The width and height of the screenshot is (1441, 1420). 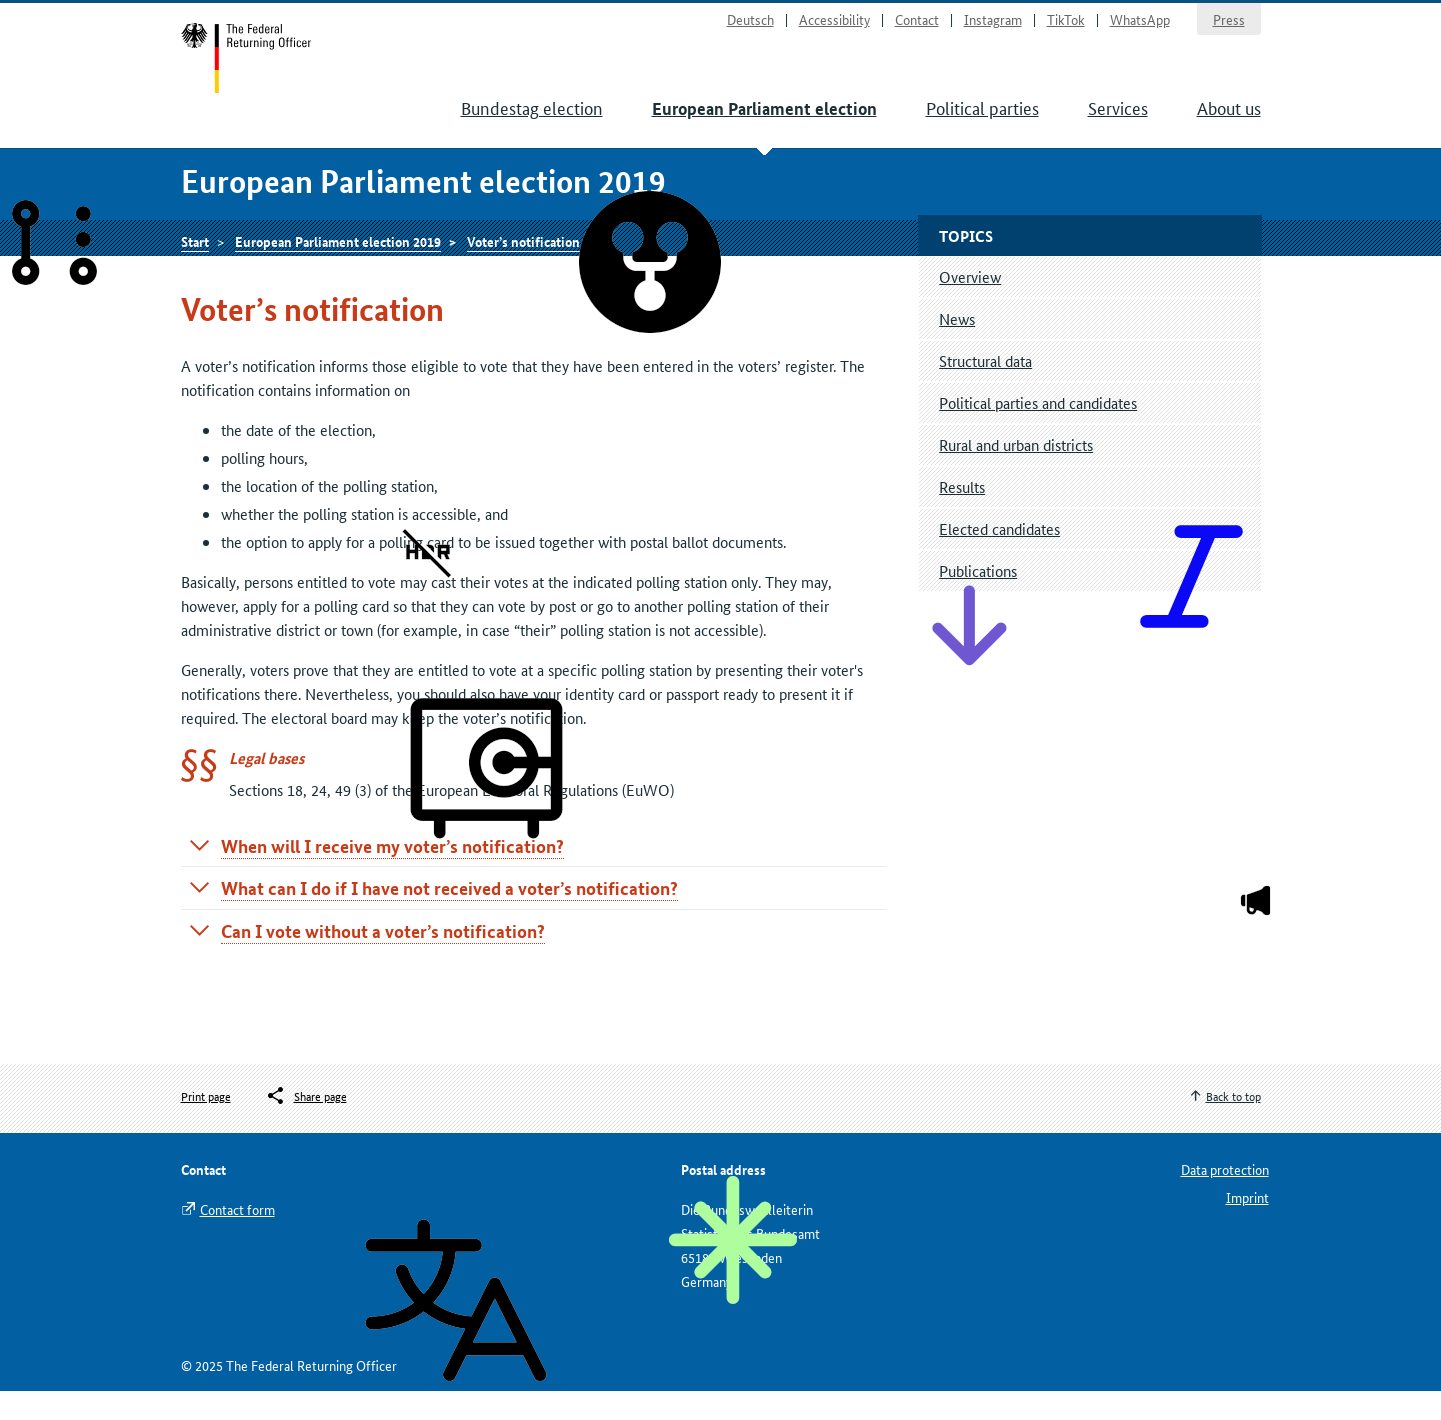 I want to click on create a draft pull request, so click(x=54, y=242).